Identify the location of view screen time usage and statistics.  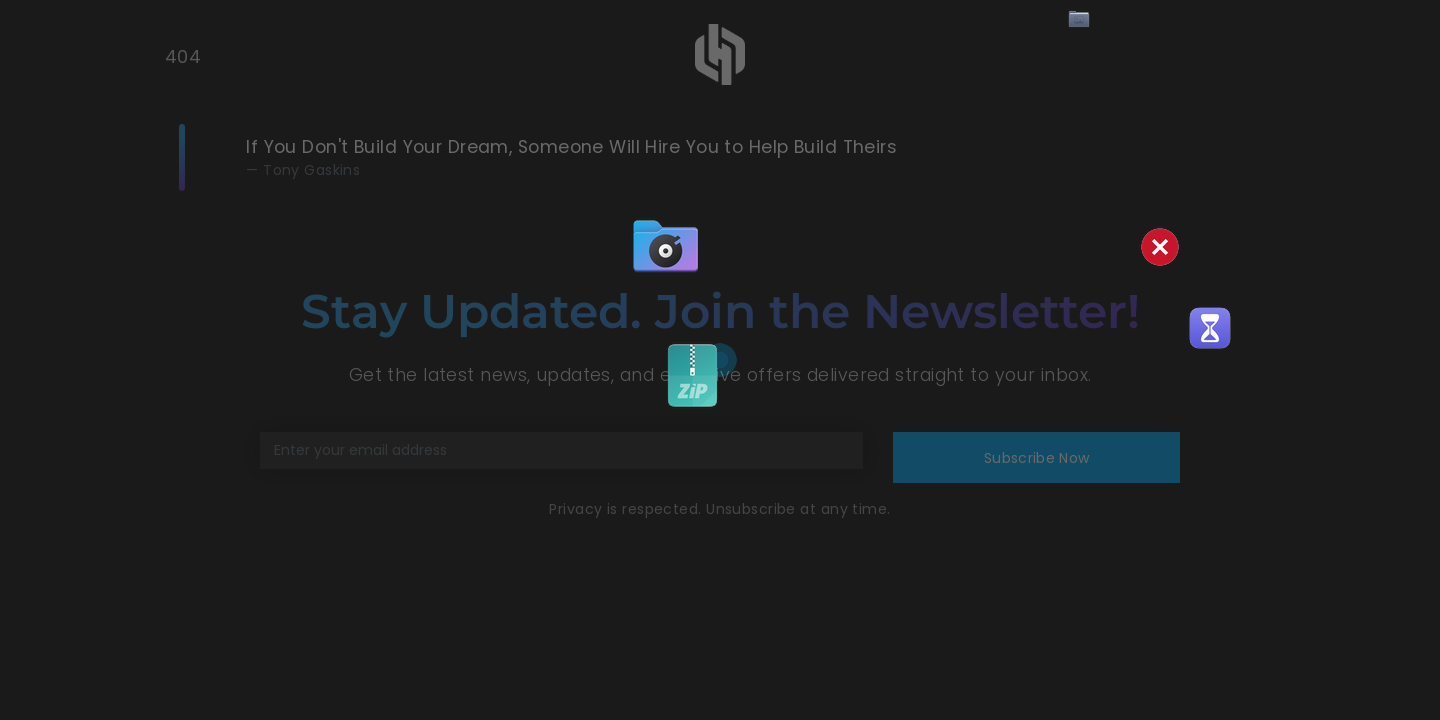
(1210, 328).